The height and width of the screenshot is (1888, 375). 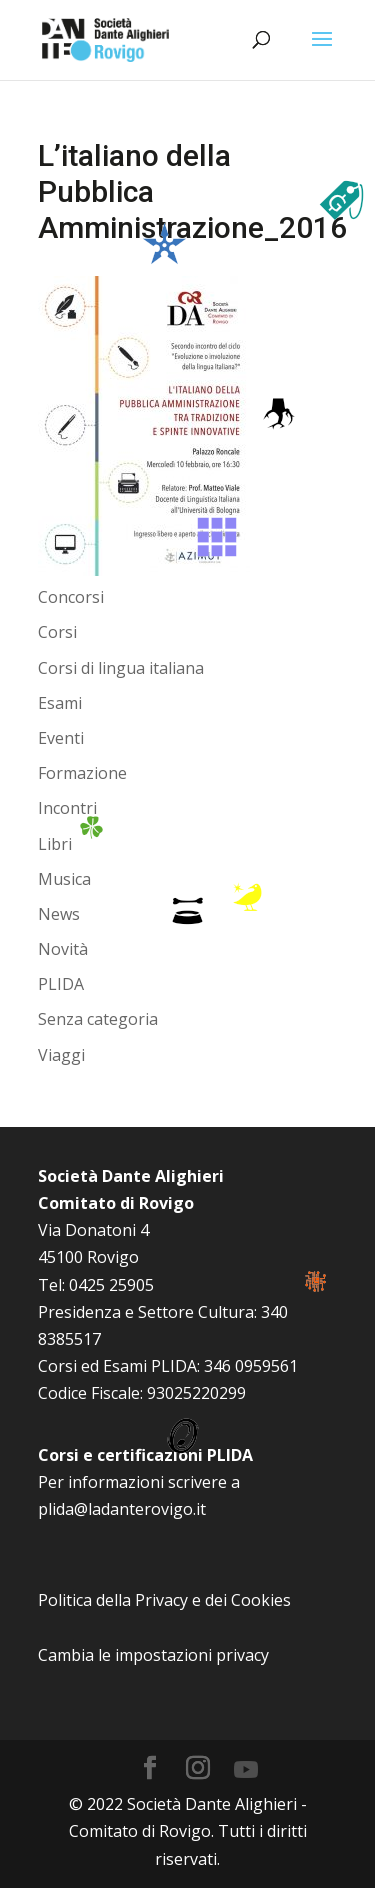 I want to click on indicates a distraction or interruption event, so click(x=247, y=896).